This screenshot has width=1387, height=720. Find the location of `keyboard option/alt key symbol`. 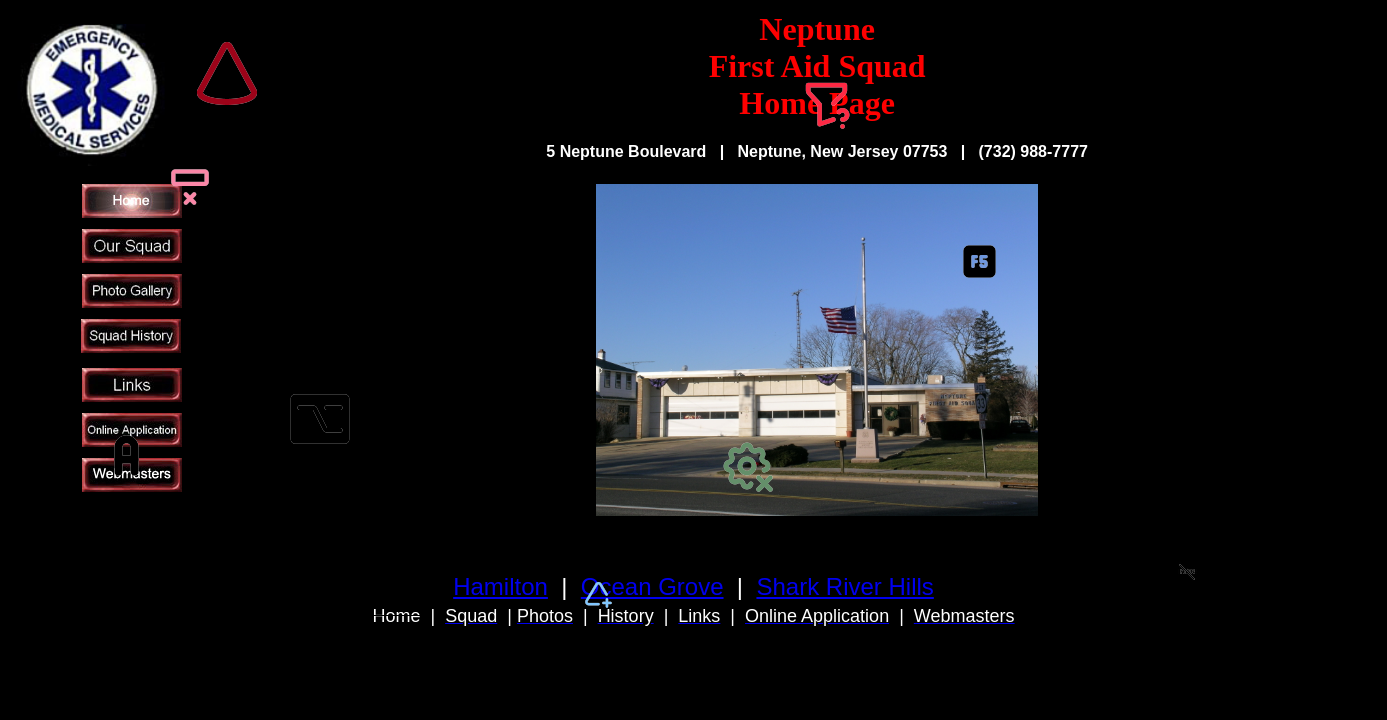

keyboard option/alt key symbol is located at coordinates (320, 419).